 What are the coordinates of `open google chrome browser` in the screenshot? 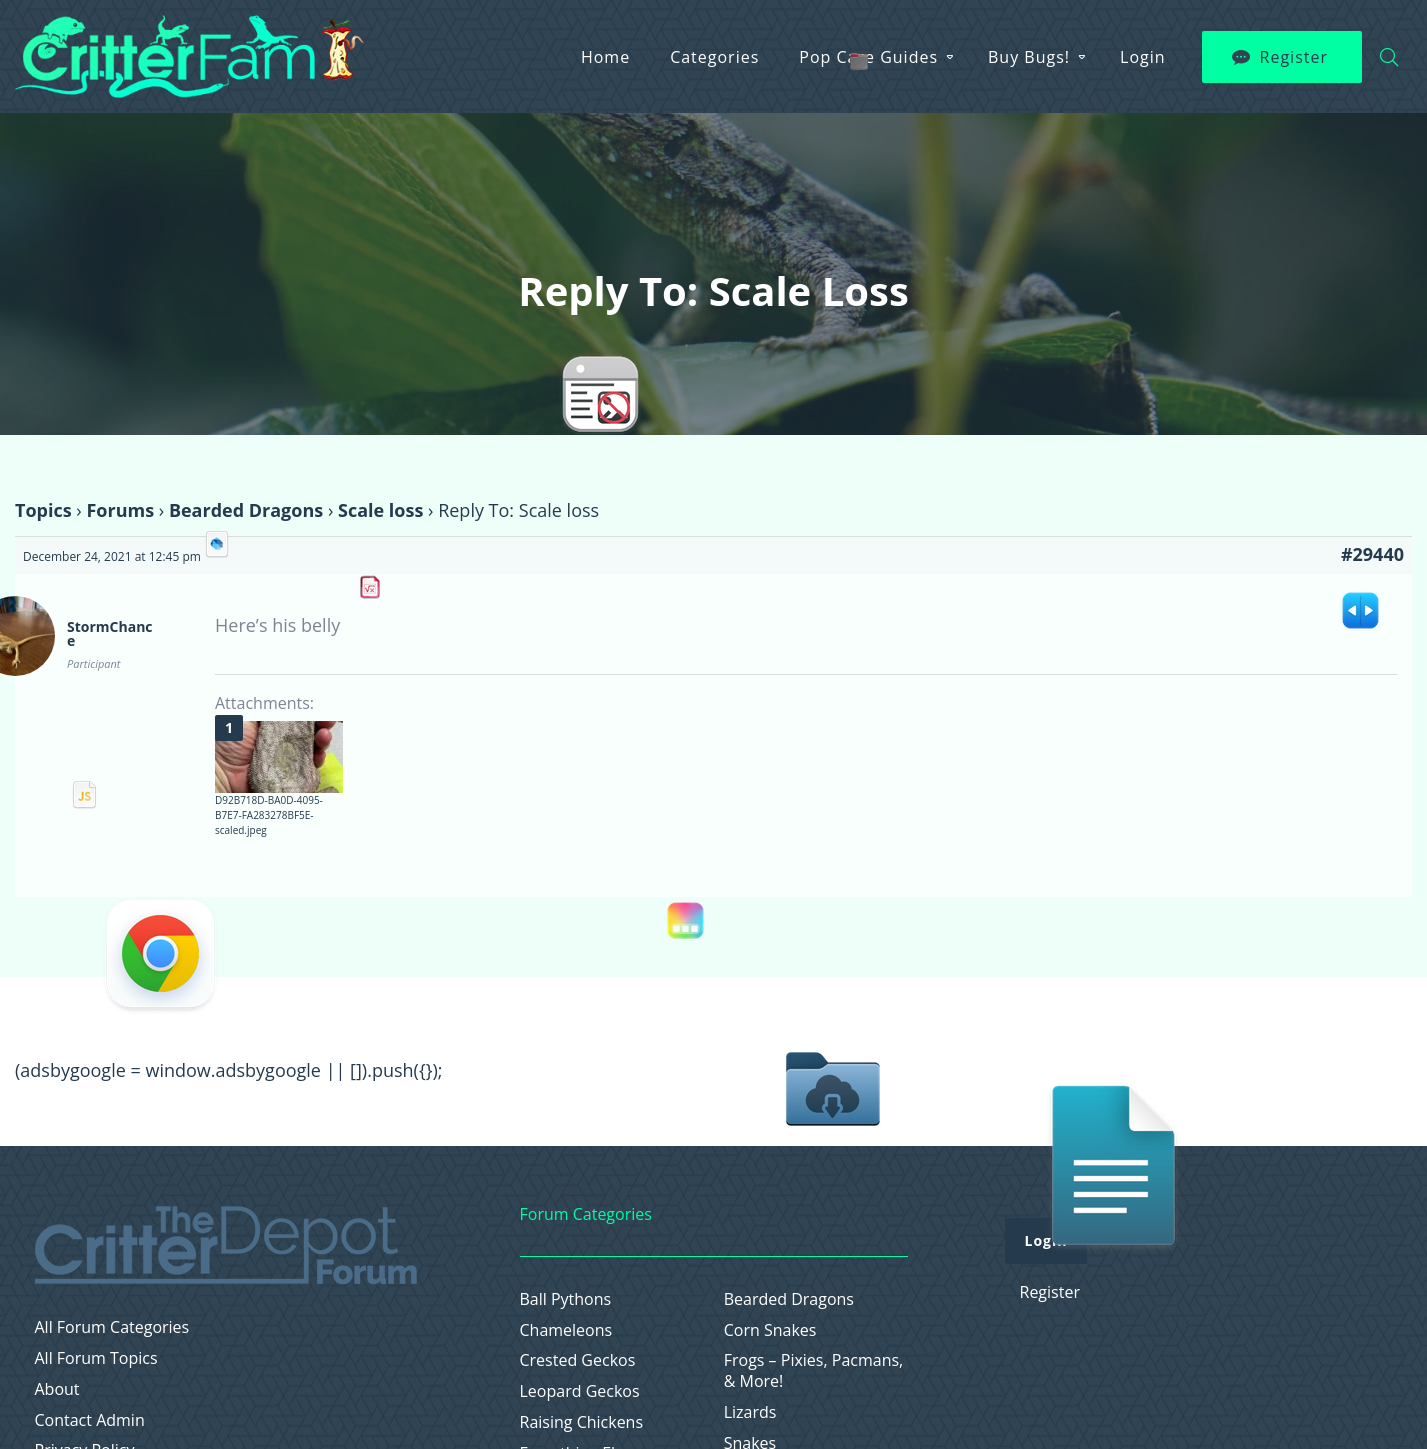 It's located at (160, 953).